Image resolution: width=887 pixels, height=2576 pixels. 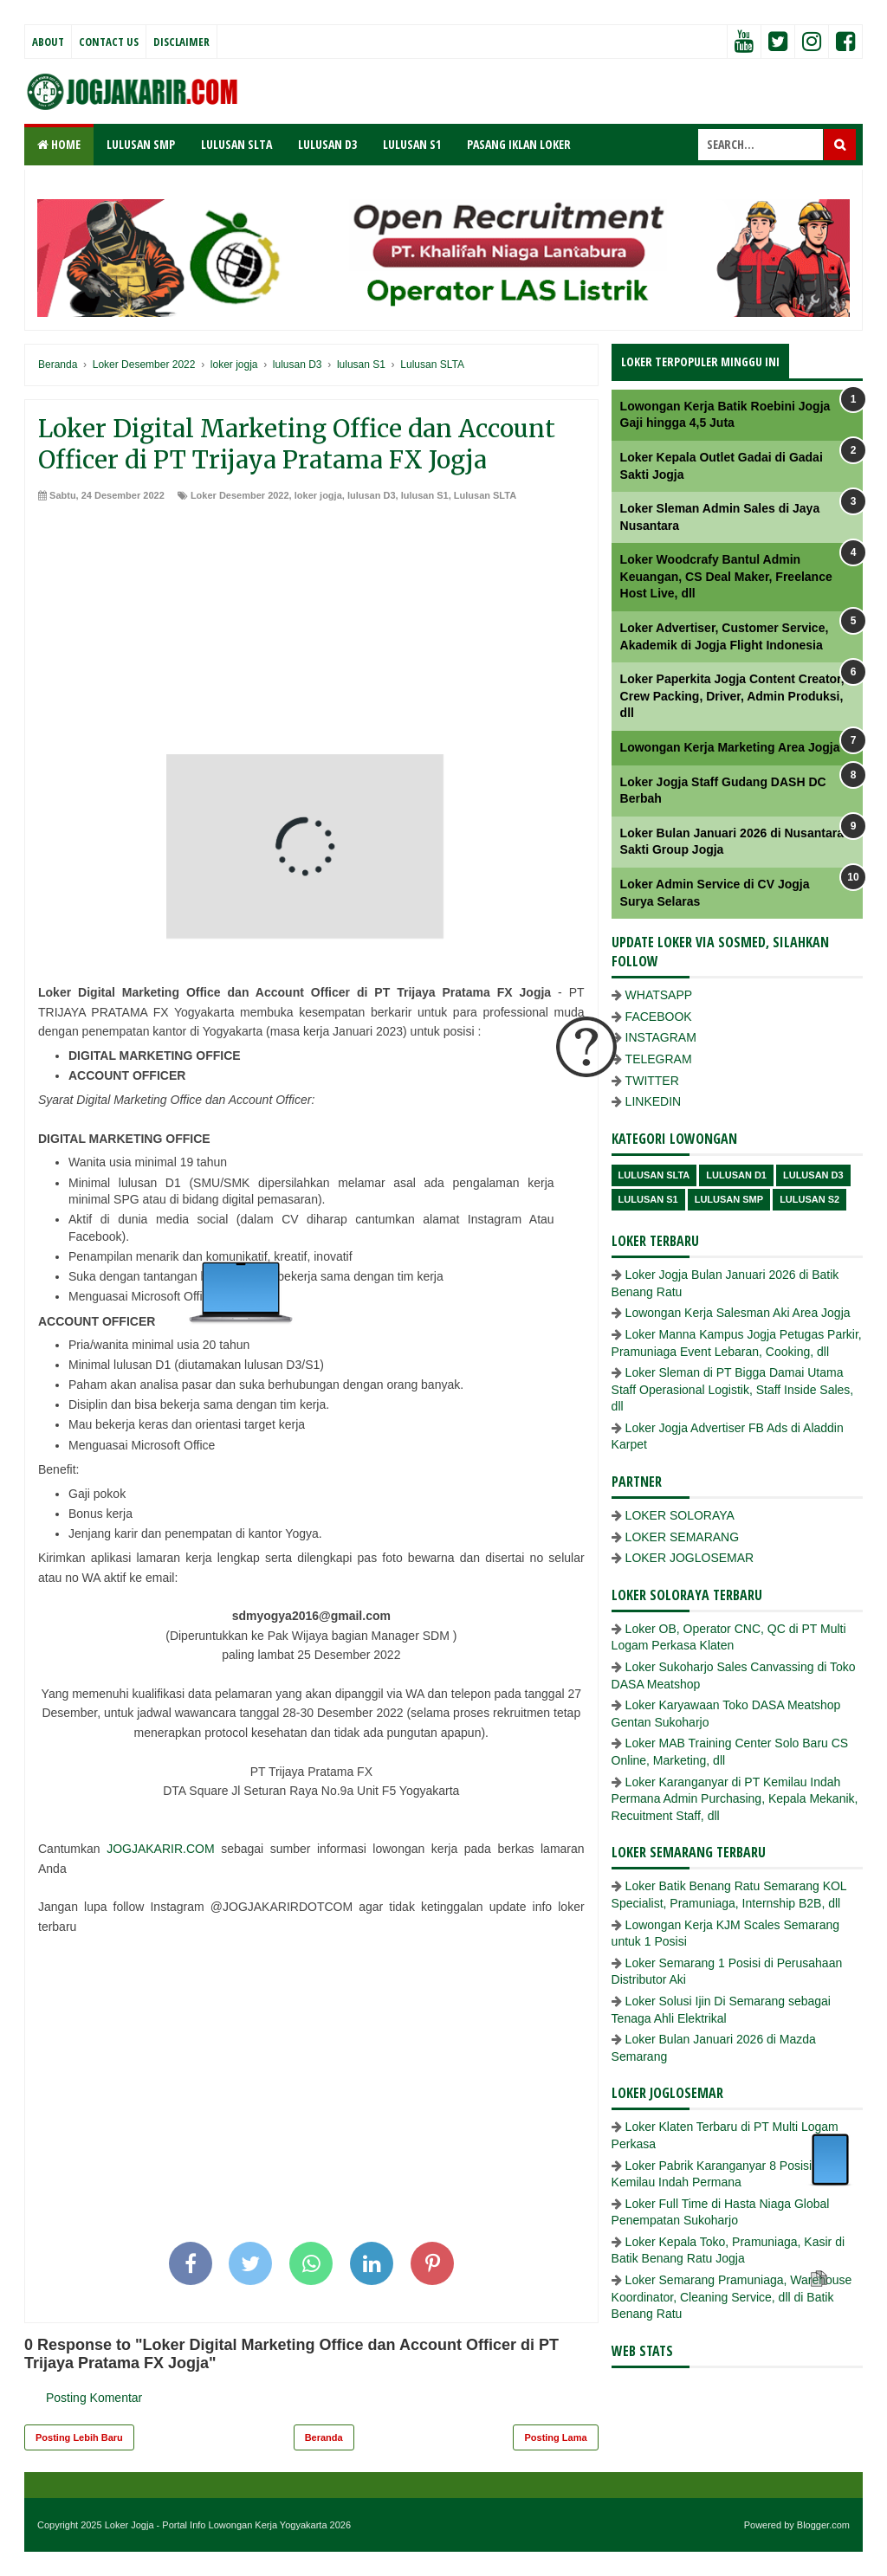 What do you see at coordinates (241, 1284) in the screenshot?
I see `represents this macbook pro device in system settings` at bounding box center [241, 1284].